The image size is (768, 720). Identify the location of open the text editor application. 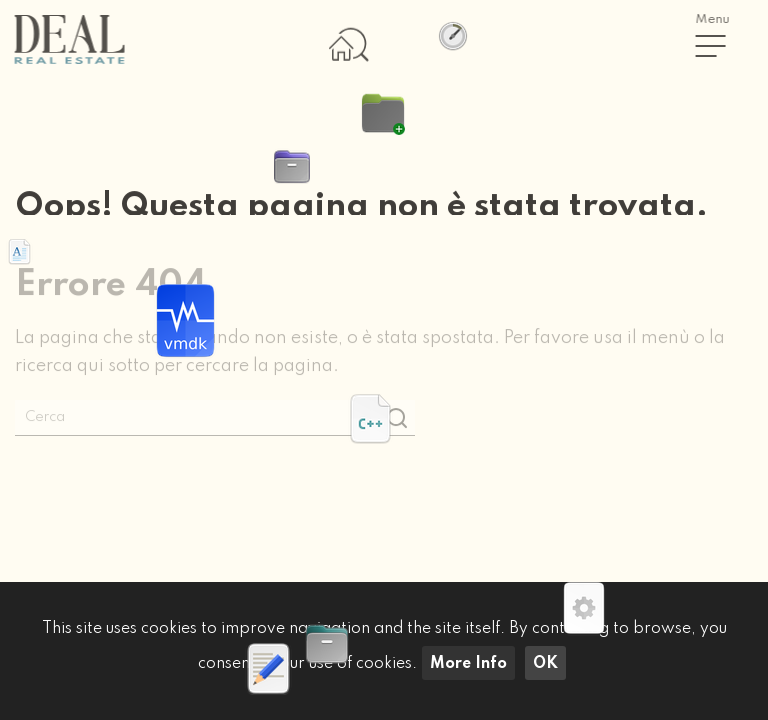
(268, 668).